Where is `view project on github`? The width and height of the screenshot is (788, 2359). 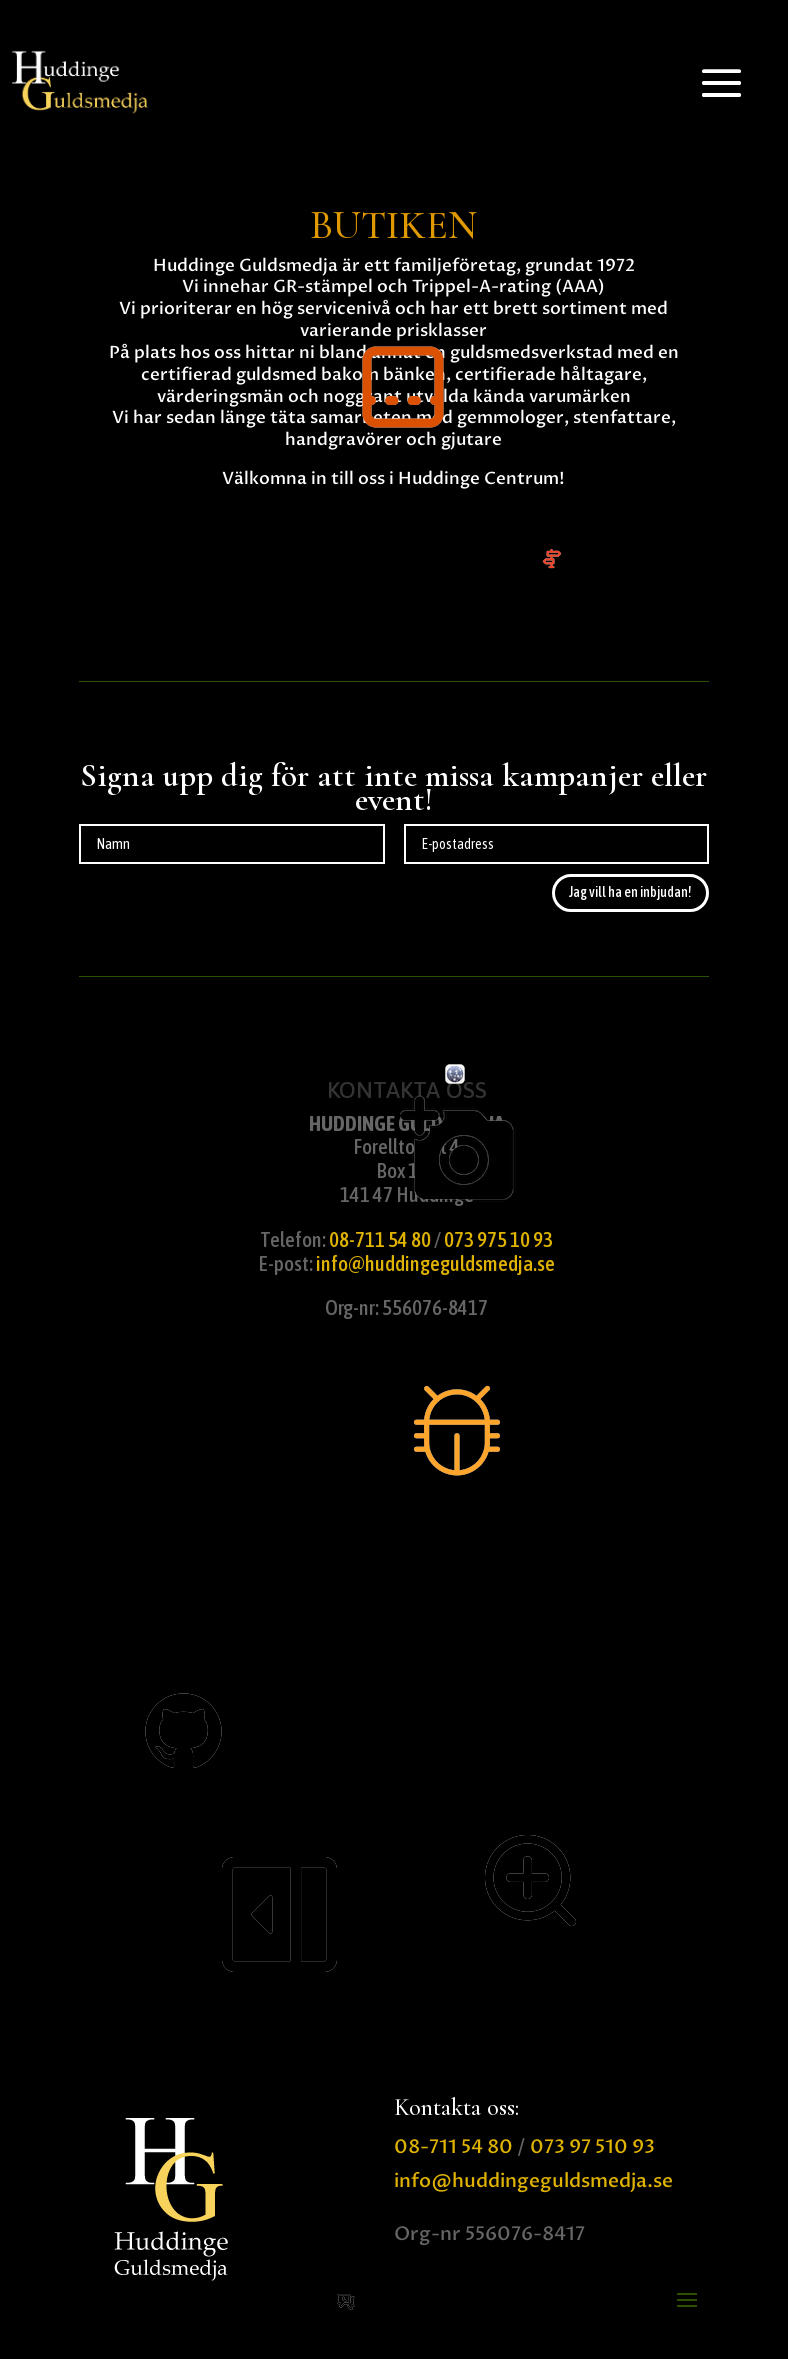
view project on github is located at coordinates (183, 1731).